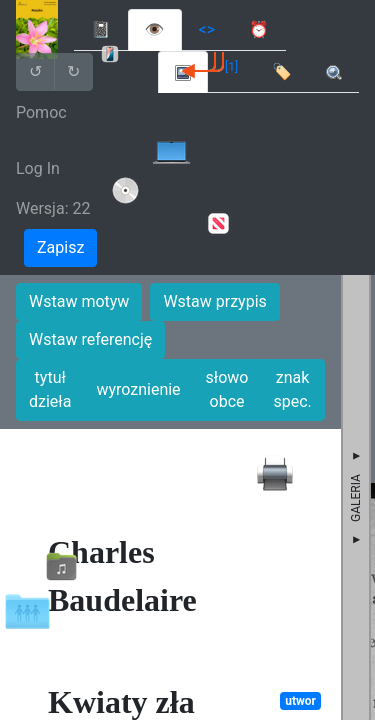  What do you see at coordinates (125, 190) in the screenshot?
I see `access cd/dvd rewritable drive` at bounding box center [125, 190].